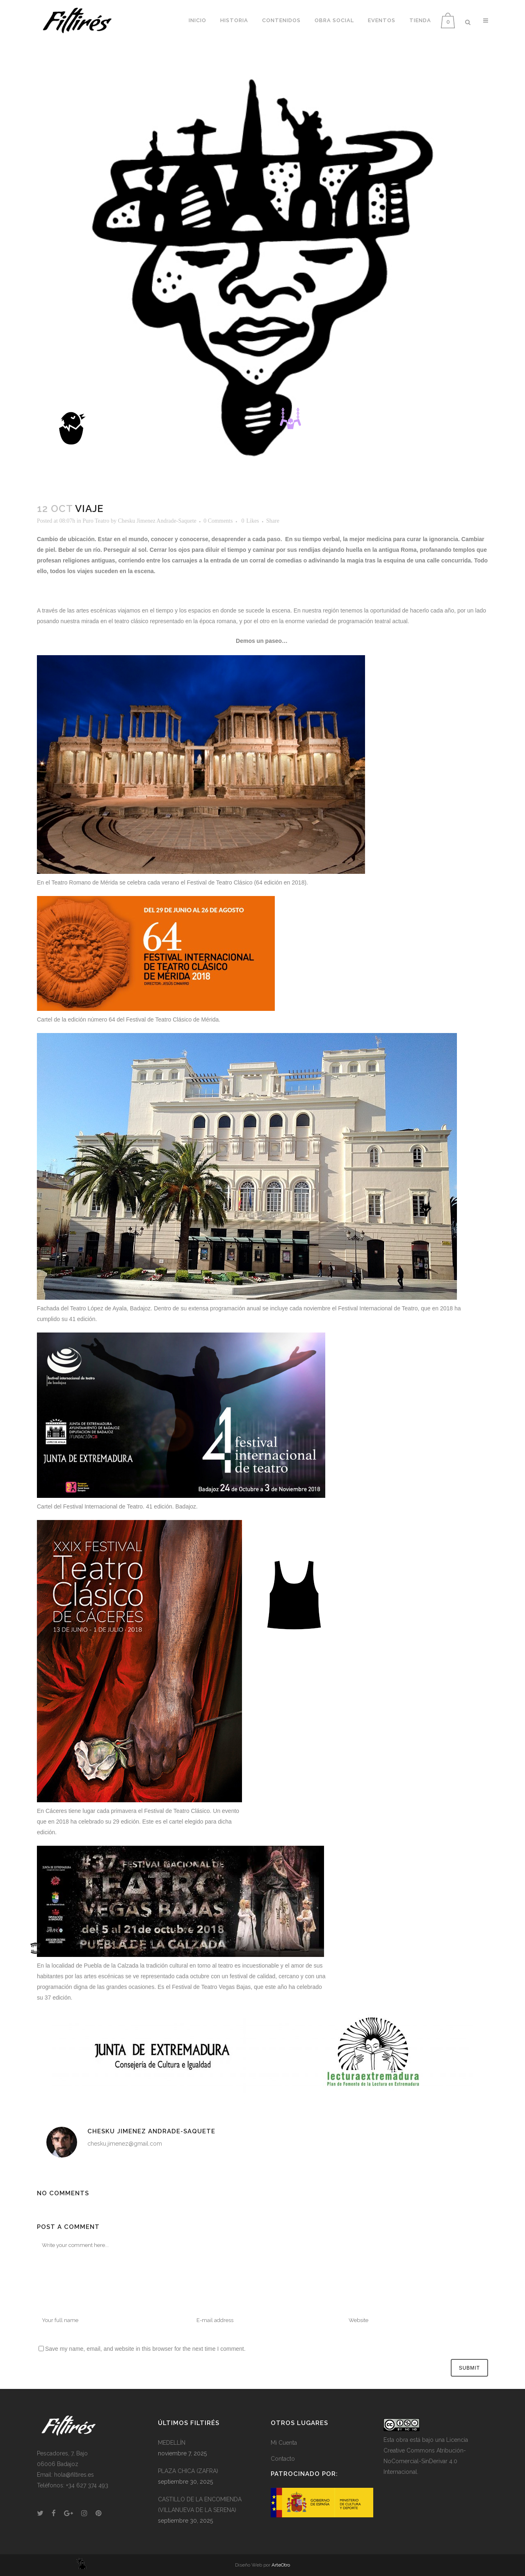  Describe the element at coordinates (294, 1595) in the screenshot. I see `browse sleeveless tops in clothing store` at that location.